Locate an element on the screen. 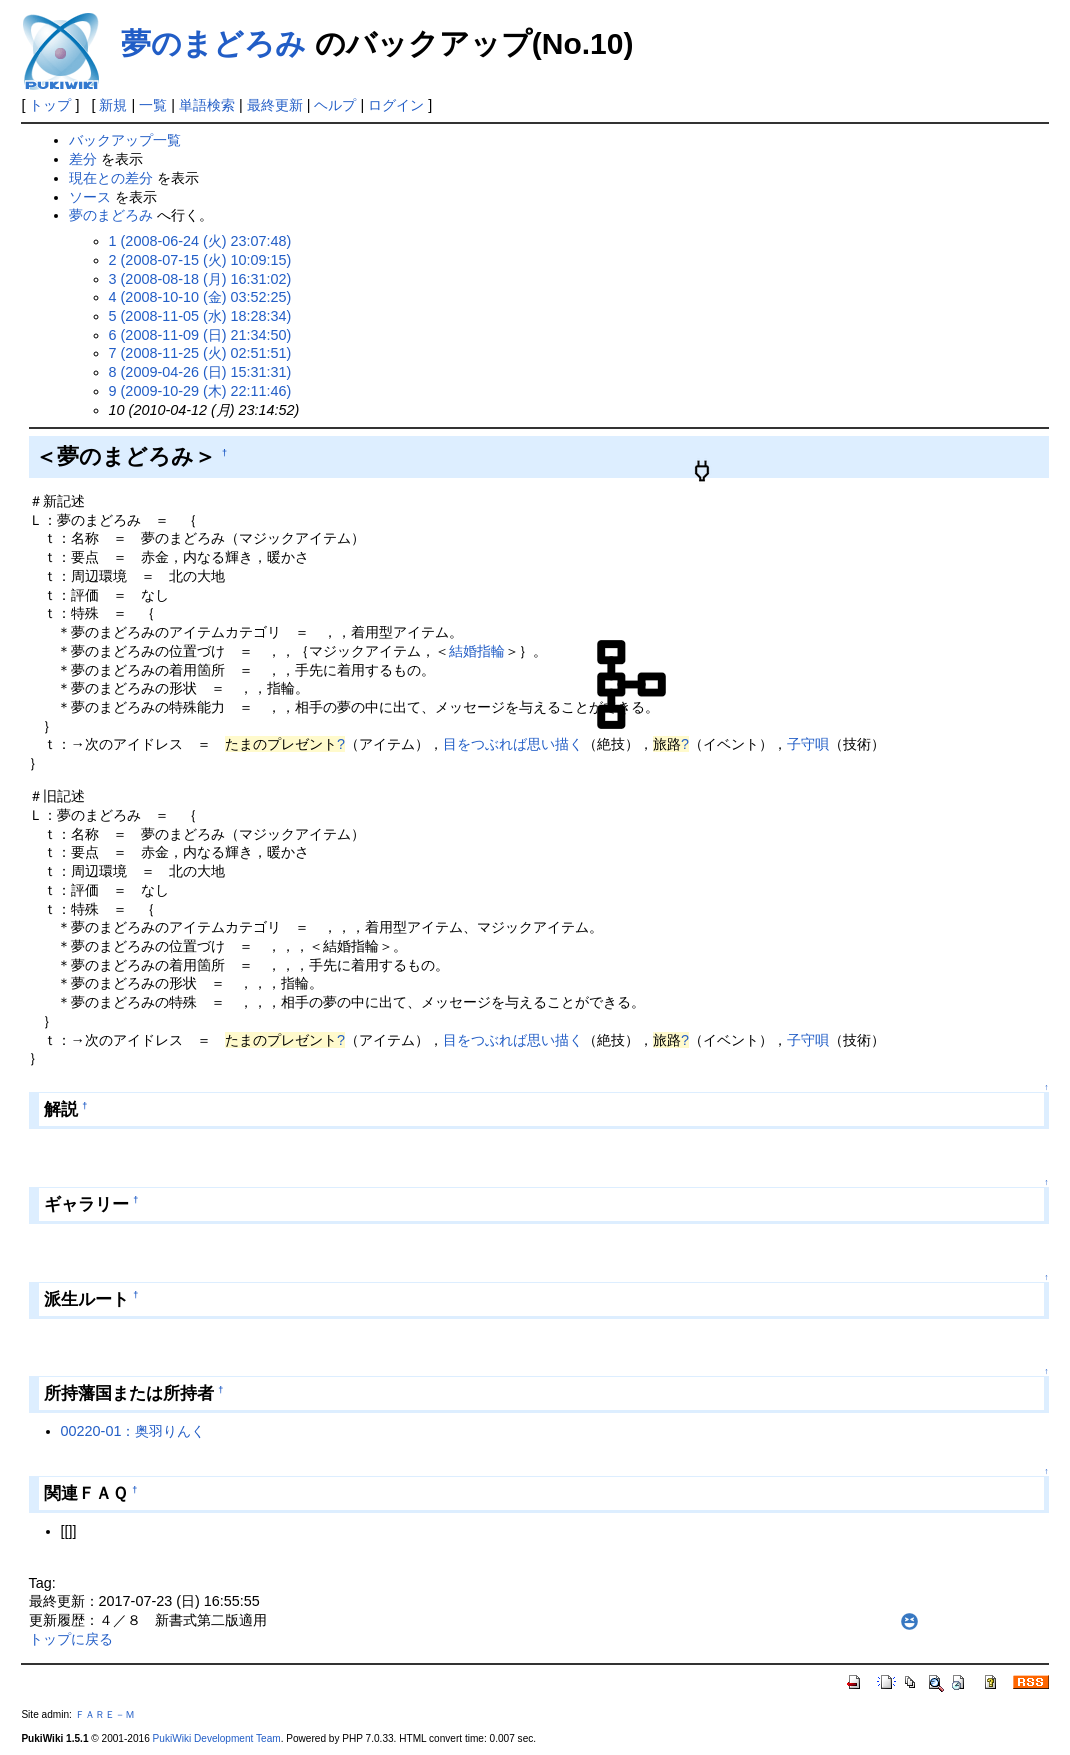 This screenshot has height=1755, width=1070. indicates device is charging or connected to power is located at coordinates (702, 471).